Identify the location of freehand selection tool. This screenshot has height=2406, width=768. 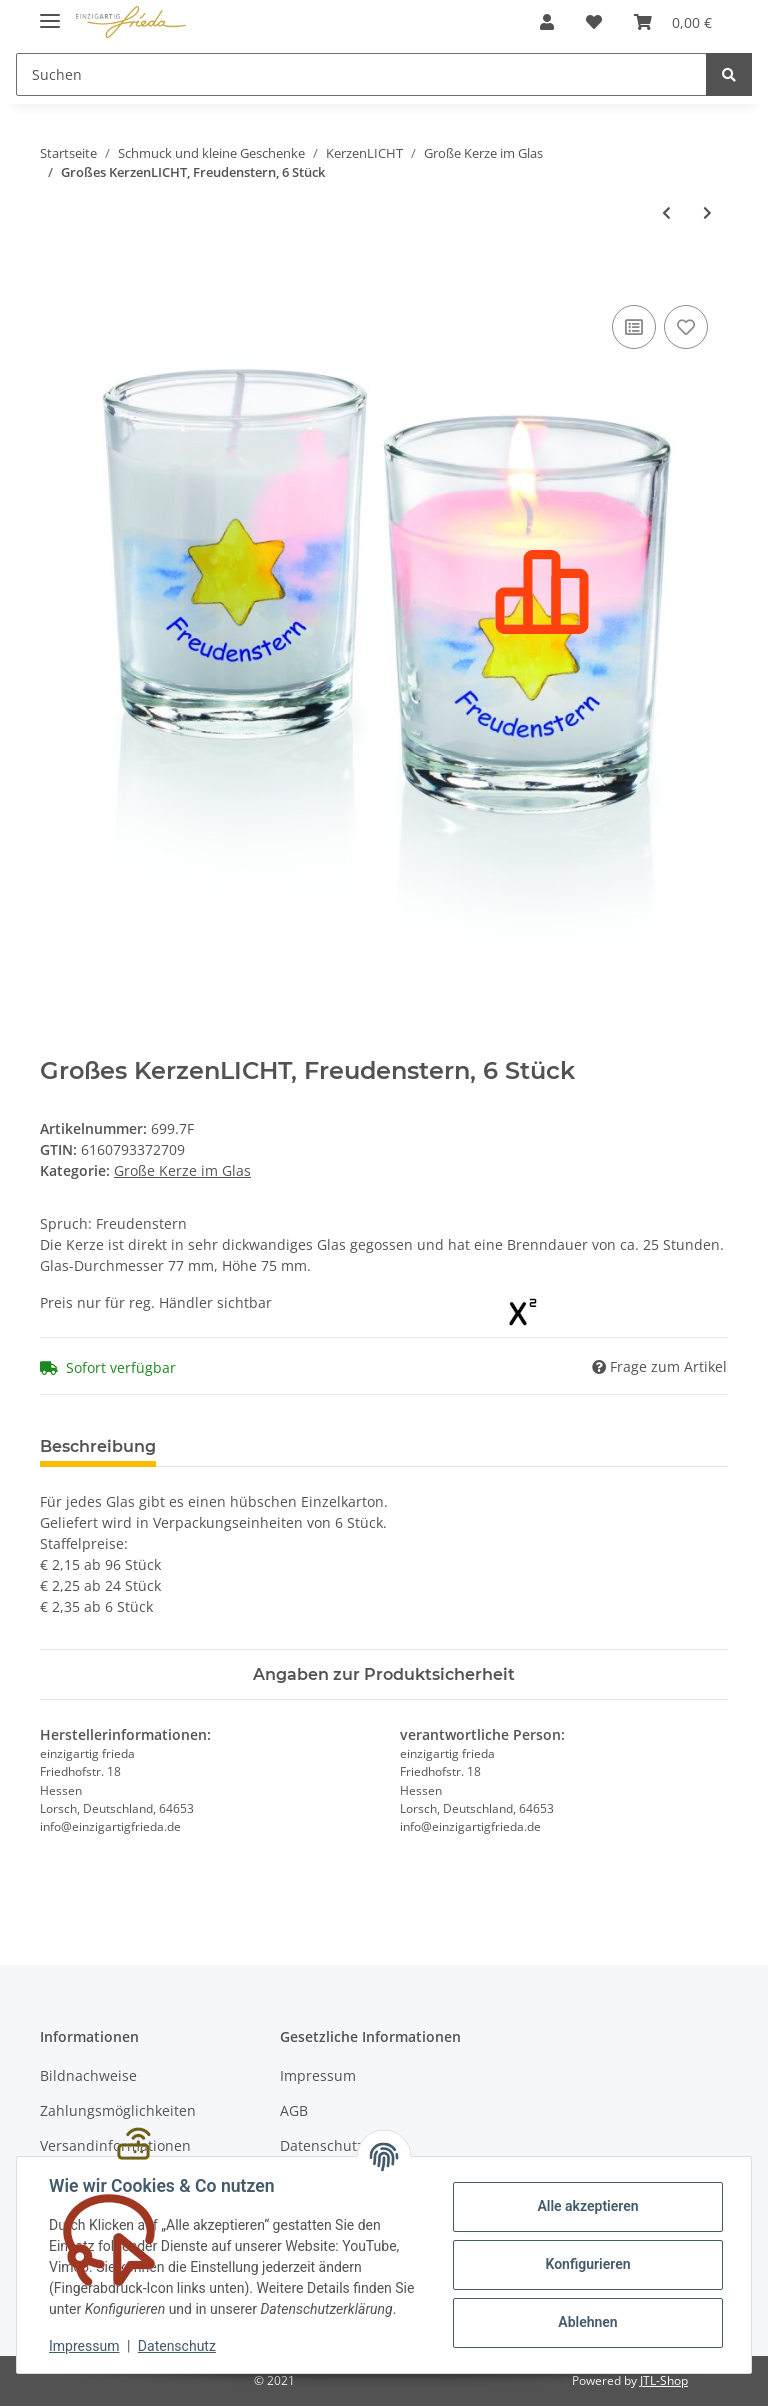
(109, 2240).